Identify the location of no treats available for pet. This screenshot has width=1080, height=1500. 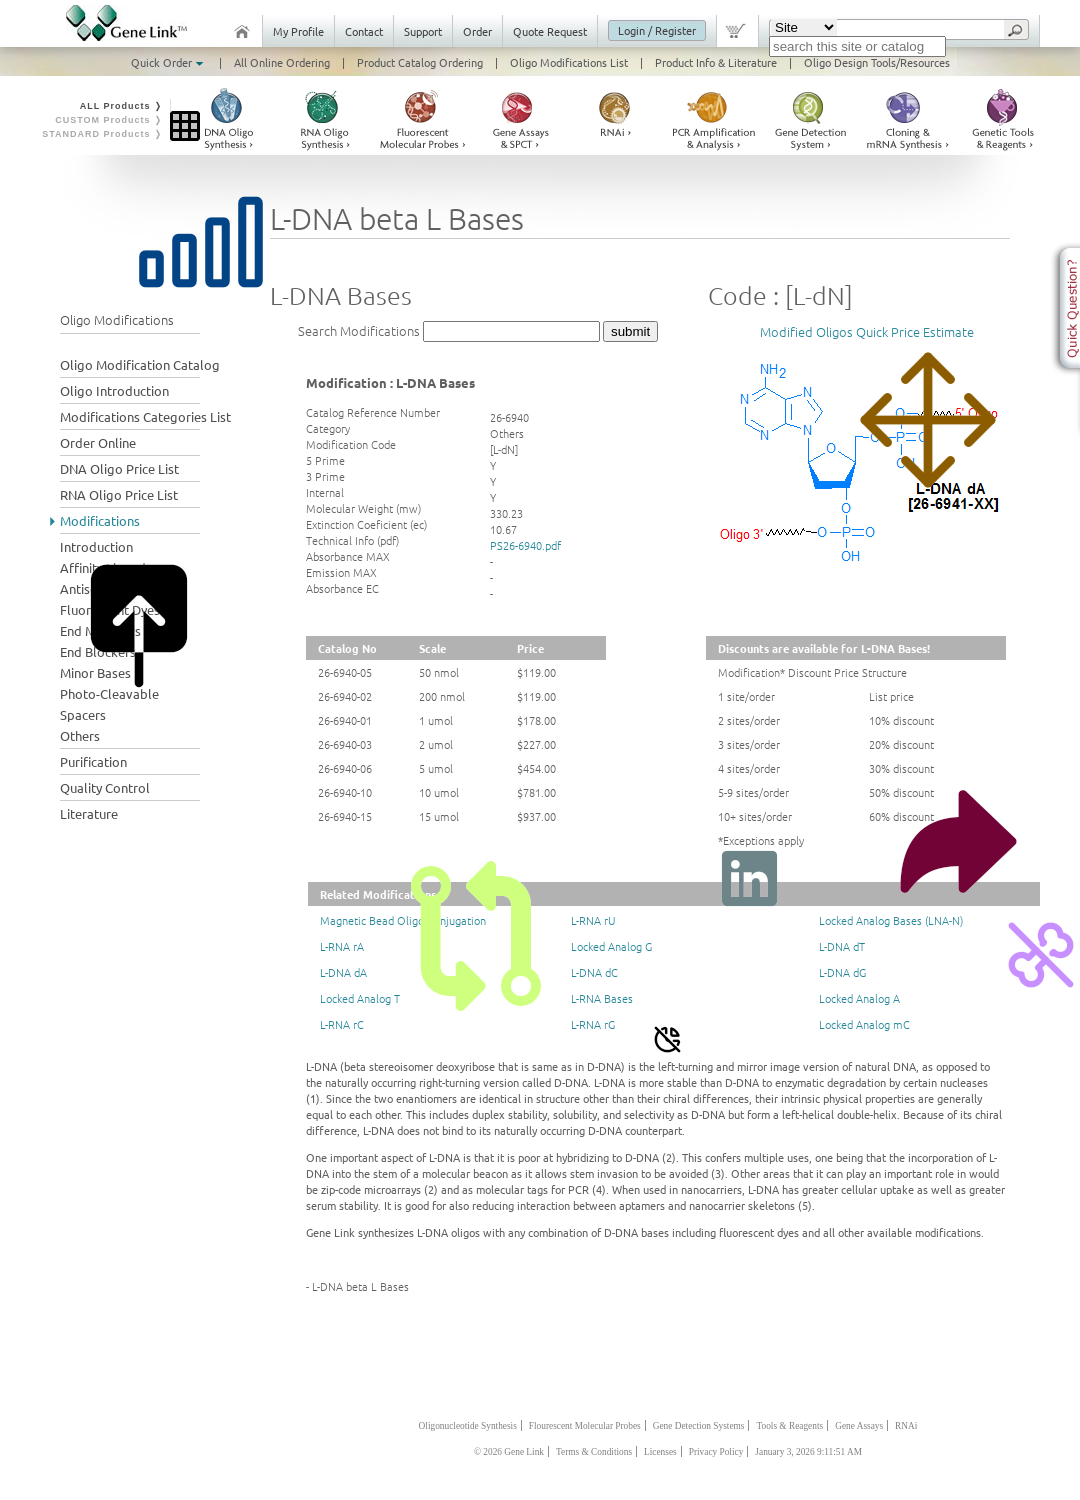
(1041, 955).